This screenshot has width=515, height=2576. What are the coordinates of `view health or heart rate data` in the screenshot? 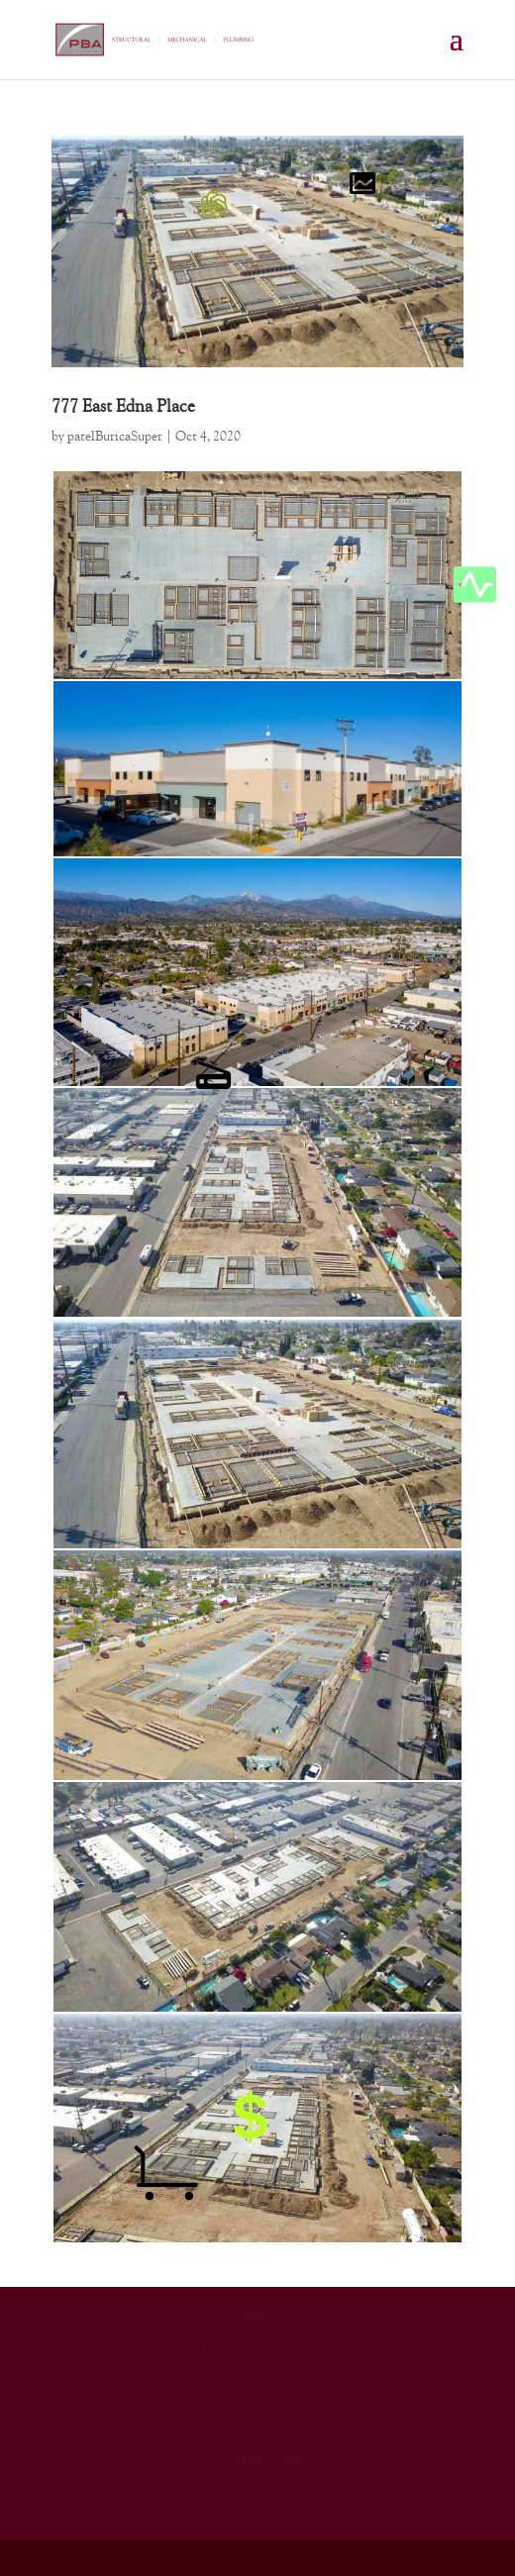 It's located at (474, 584).